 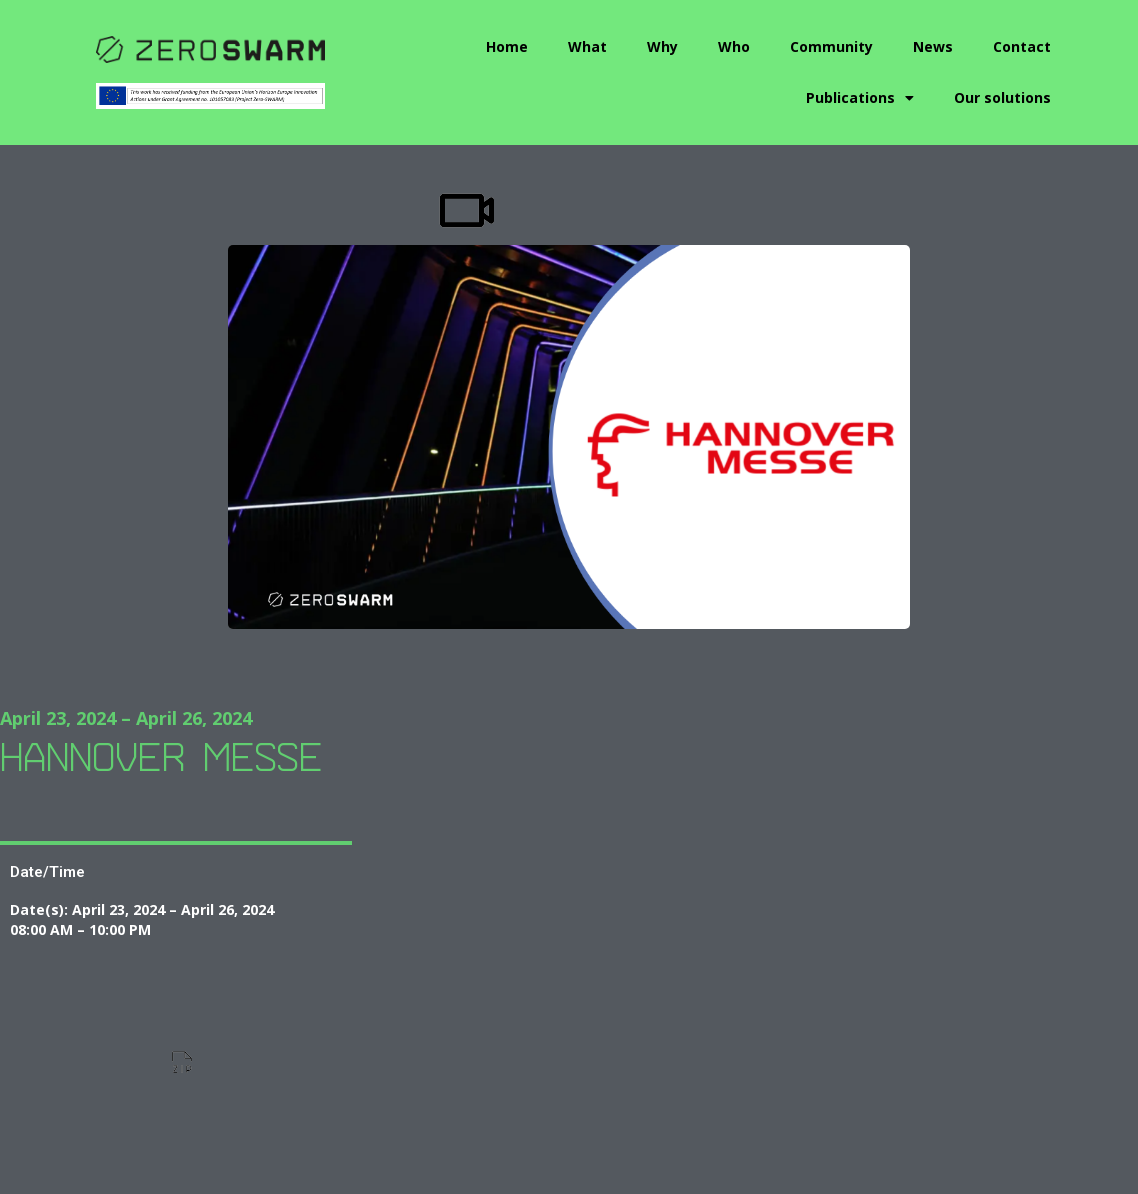 What do you see at coordinates (182, 1063) in the screenshot?
I see `compress or archive files into a zip folder` at bounding box center [182, 1063].